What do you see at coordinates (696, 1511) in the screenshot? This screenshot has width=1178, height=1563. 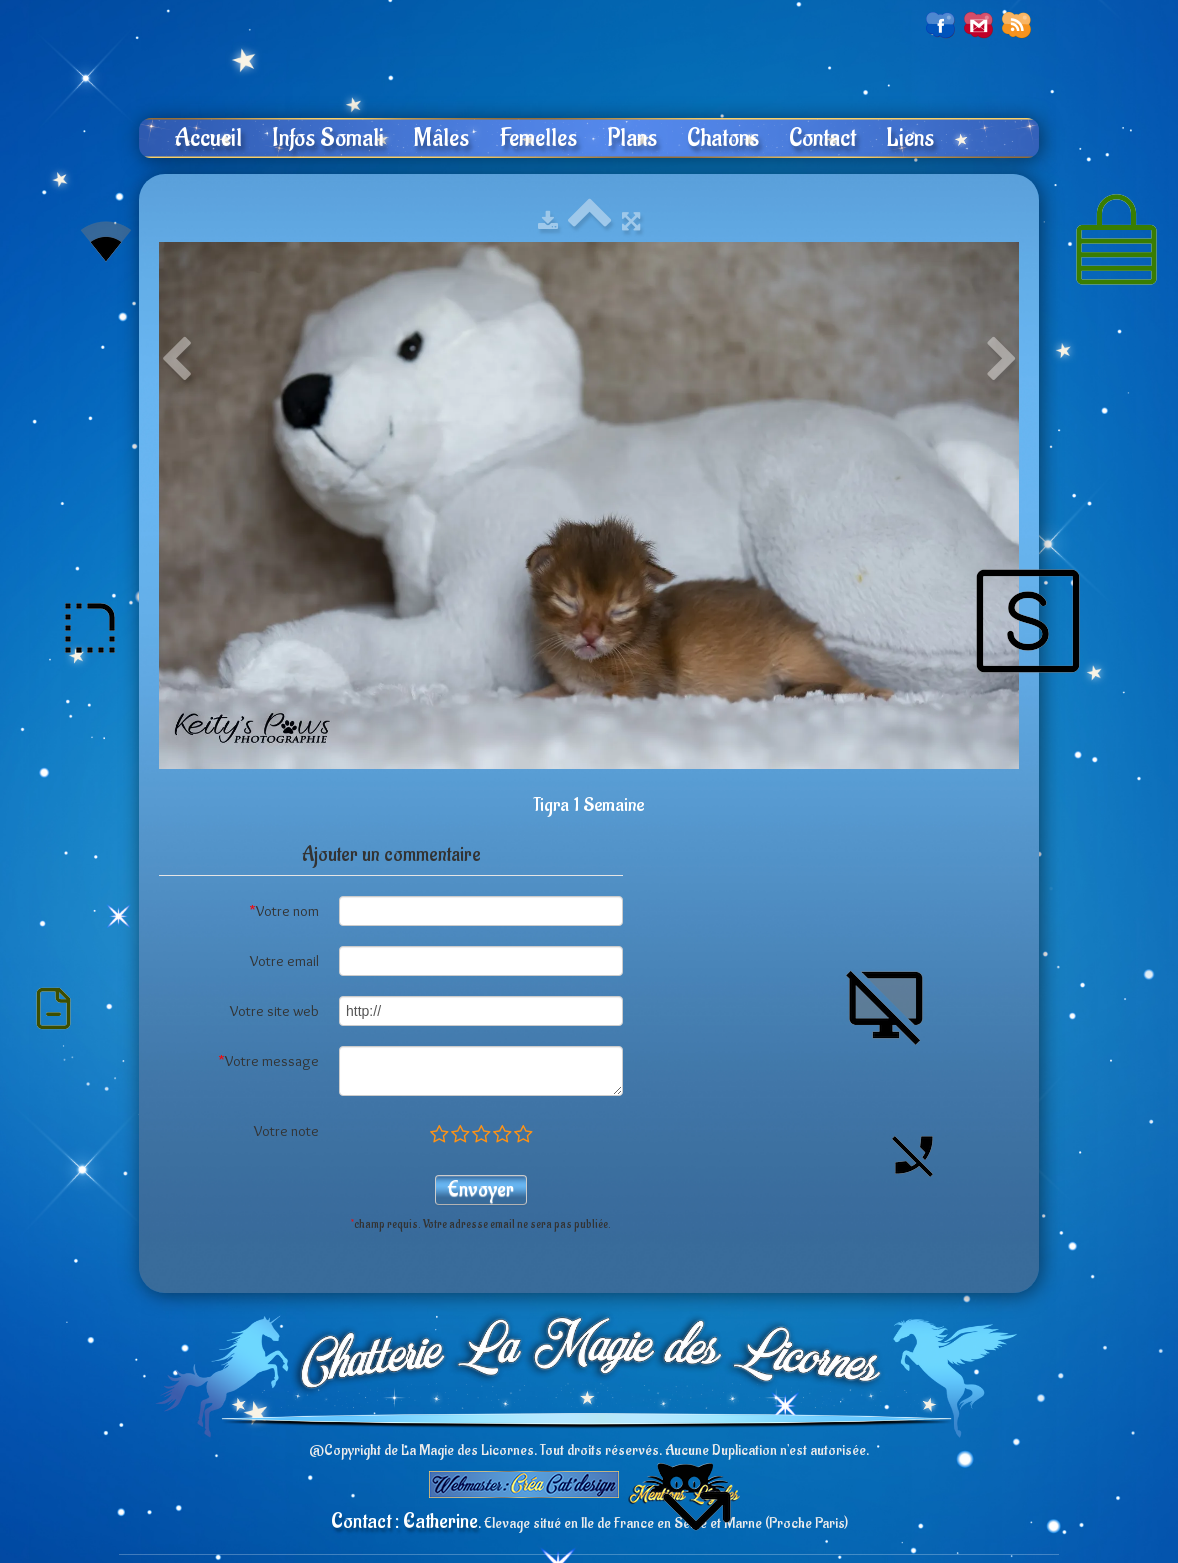 I see `indicates a missed outgoing call` at bounding box center [696, 1511].